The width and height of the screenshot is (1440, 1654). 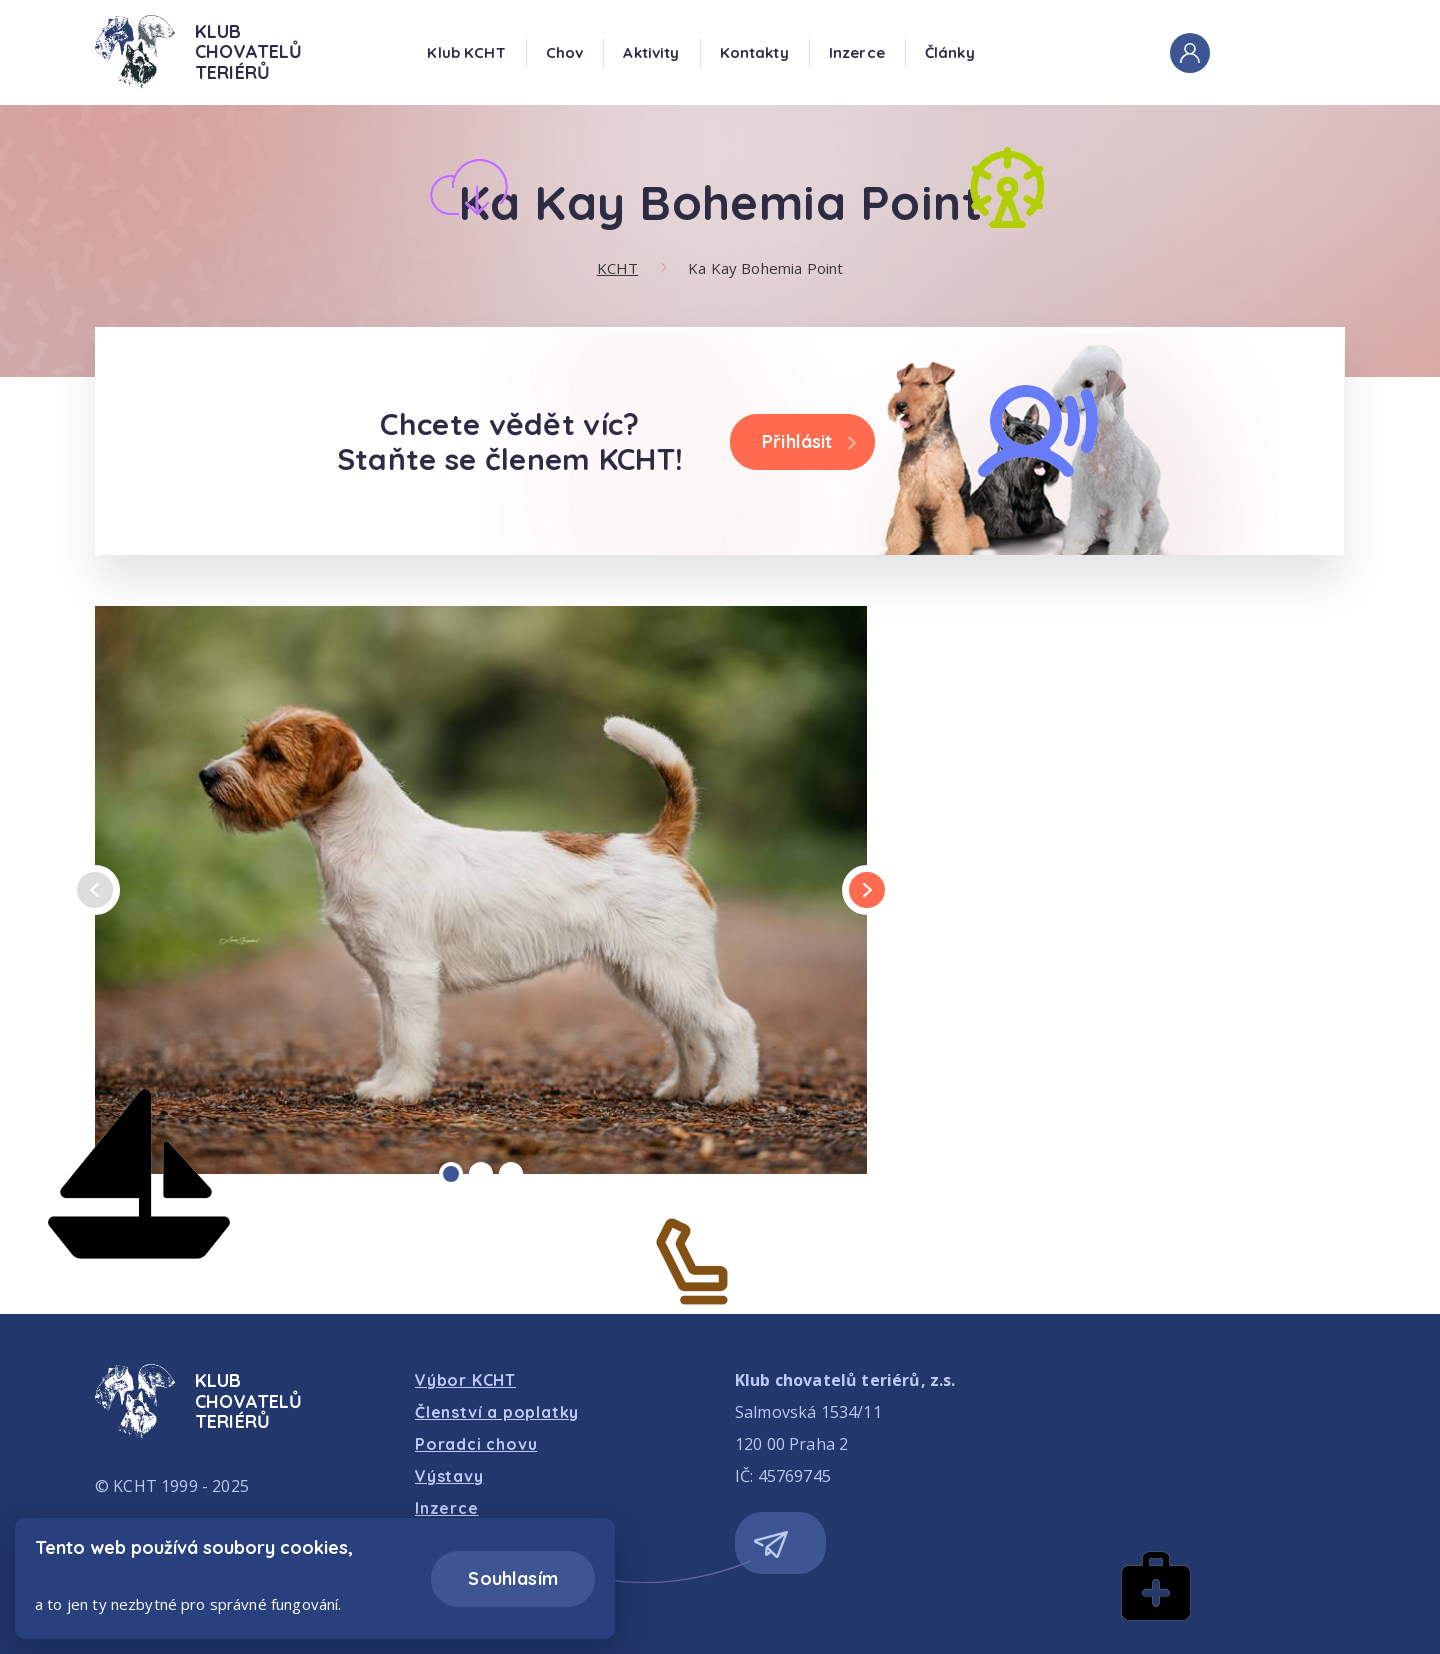 I want to click on access medical or health services, so click(x=1156, y=1586).